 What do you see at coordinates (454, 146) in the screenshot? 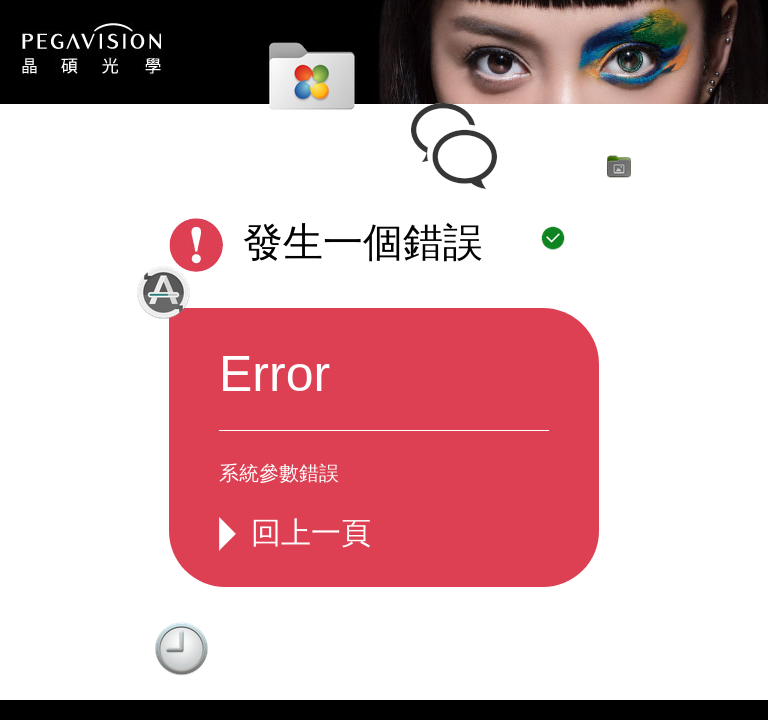
I see `open messaging or chat application` at bounding box center [454, 146].